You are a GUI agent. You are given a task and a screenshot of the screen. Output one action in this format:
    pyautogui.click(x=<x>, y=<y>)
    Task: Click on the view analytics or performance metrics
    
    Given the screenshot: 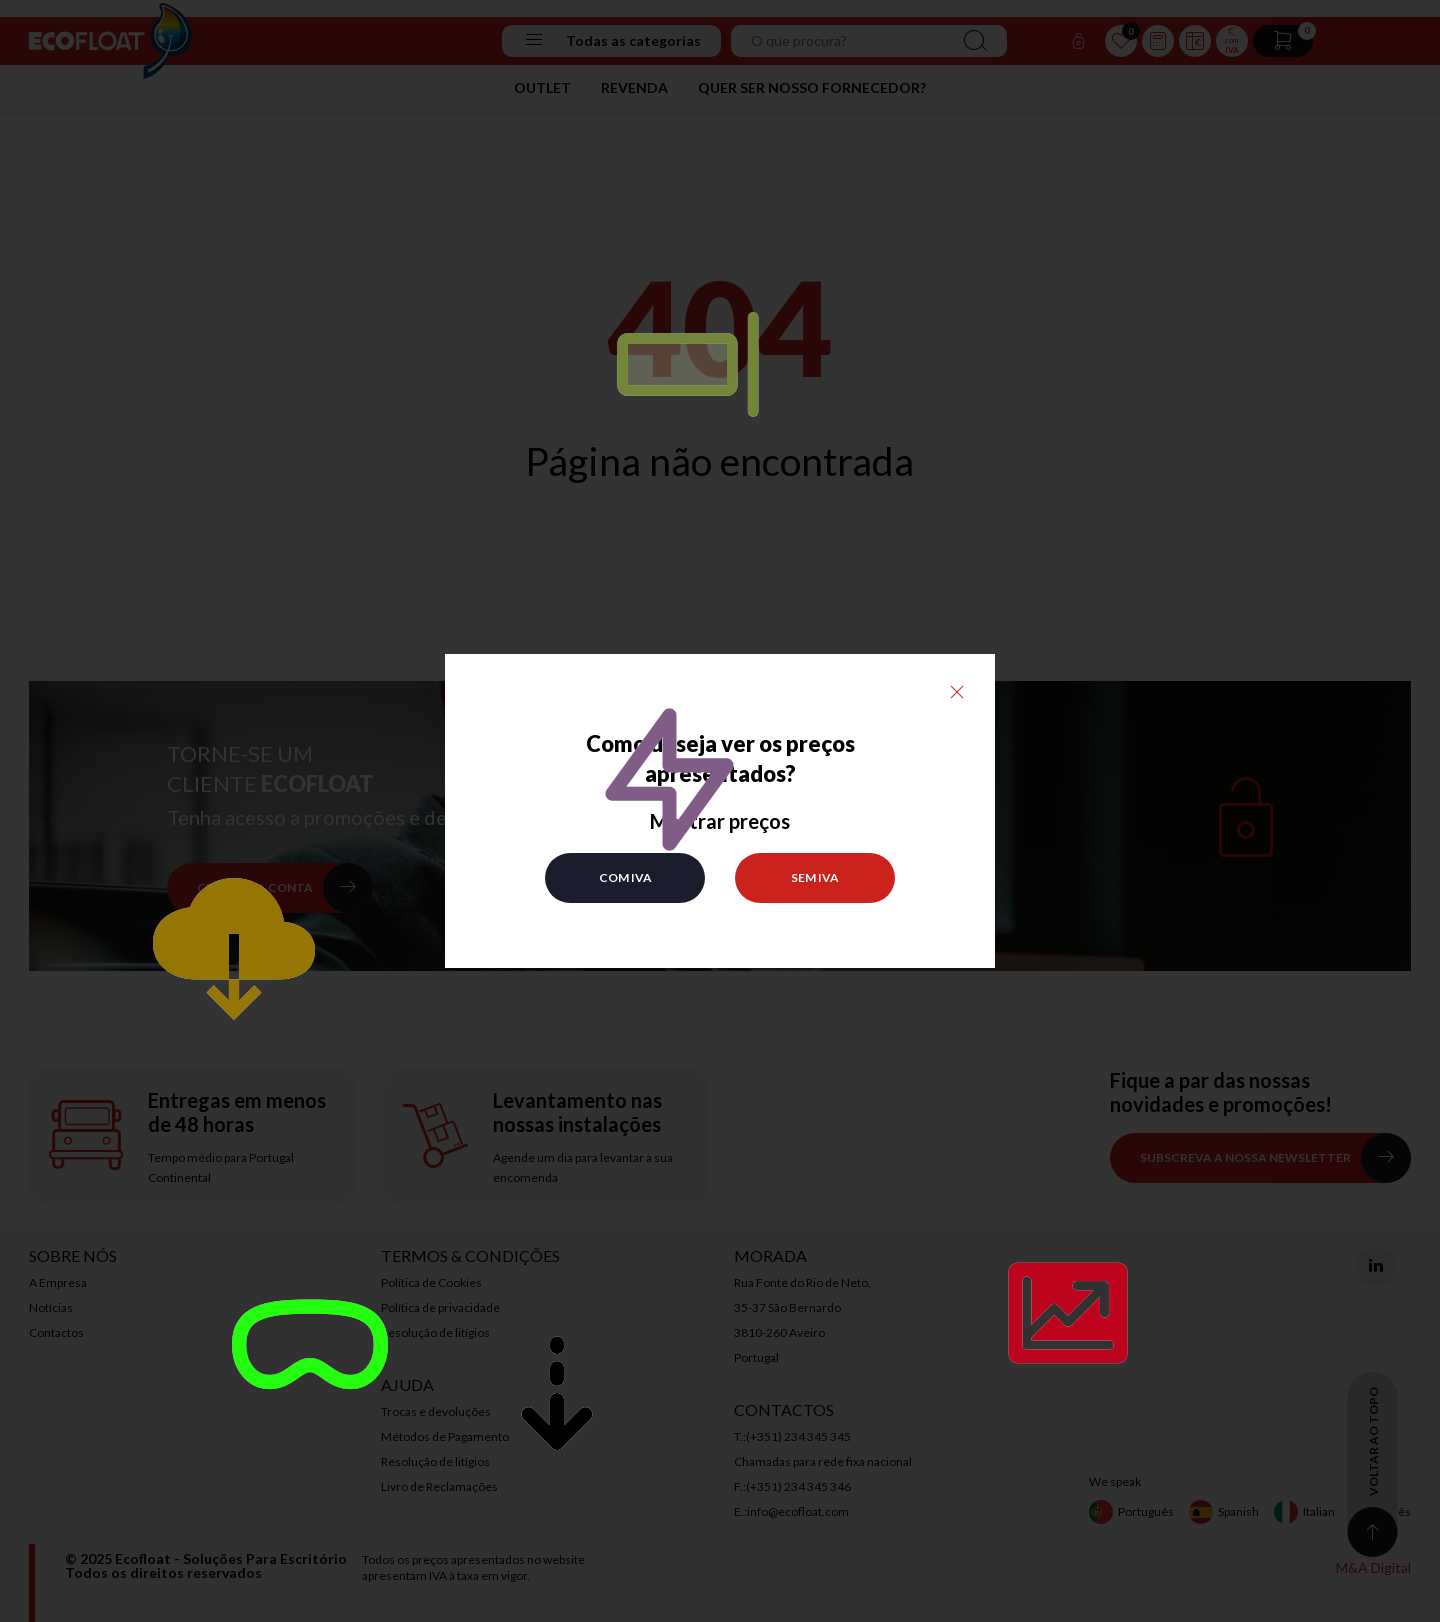 What is the action you would take?
    pyautogui.click(x=1068, y=1313)
    